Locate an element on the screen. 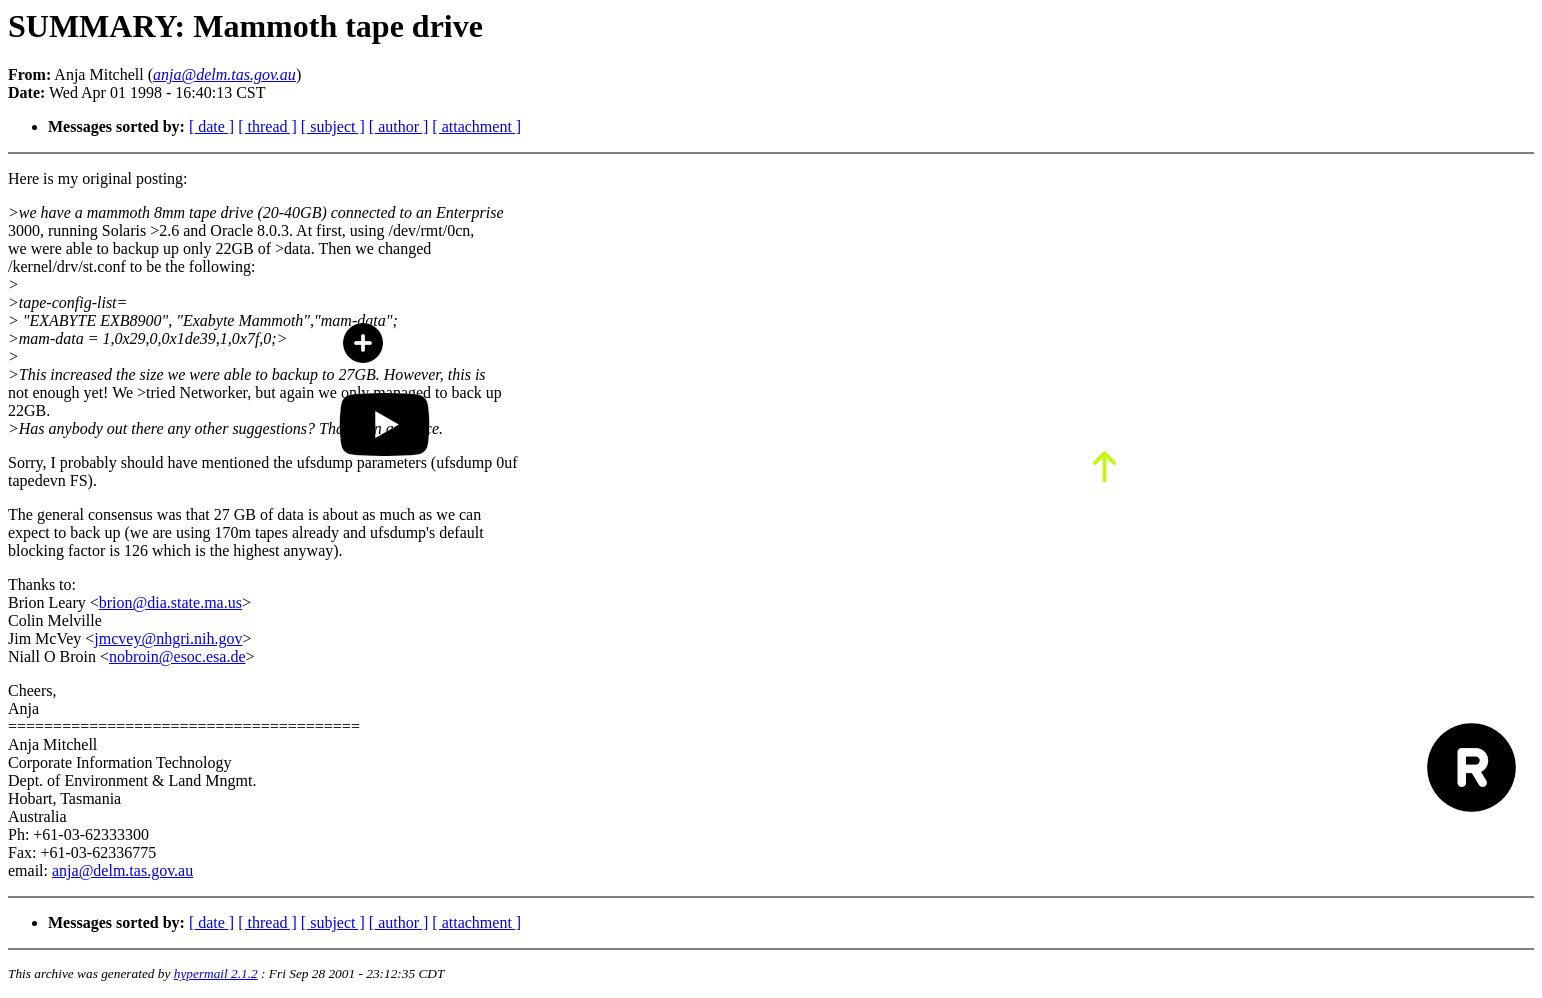 Image resolution: width=1542 pixels, height=998 pixels. open YouTube app is located at coordinates (384, 424).